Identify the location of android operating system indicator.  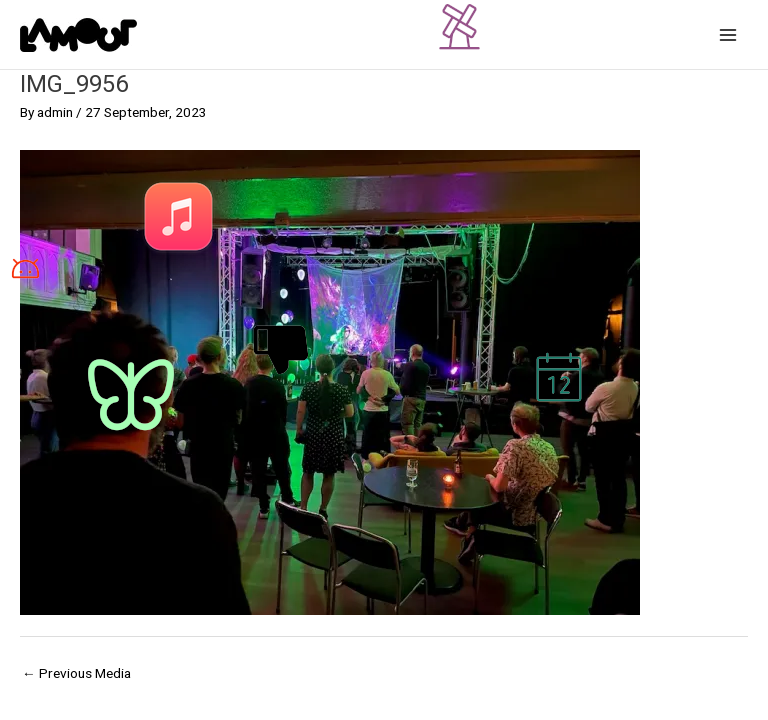
(25, 269).